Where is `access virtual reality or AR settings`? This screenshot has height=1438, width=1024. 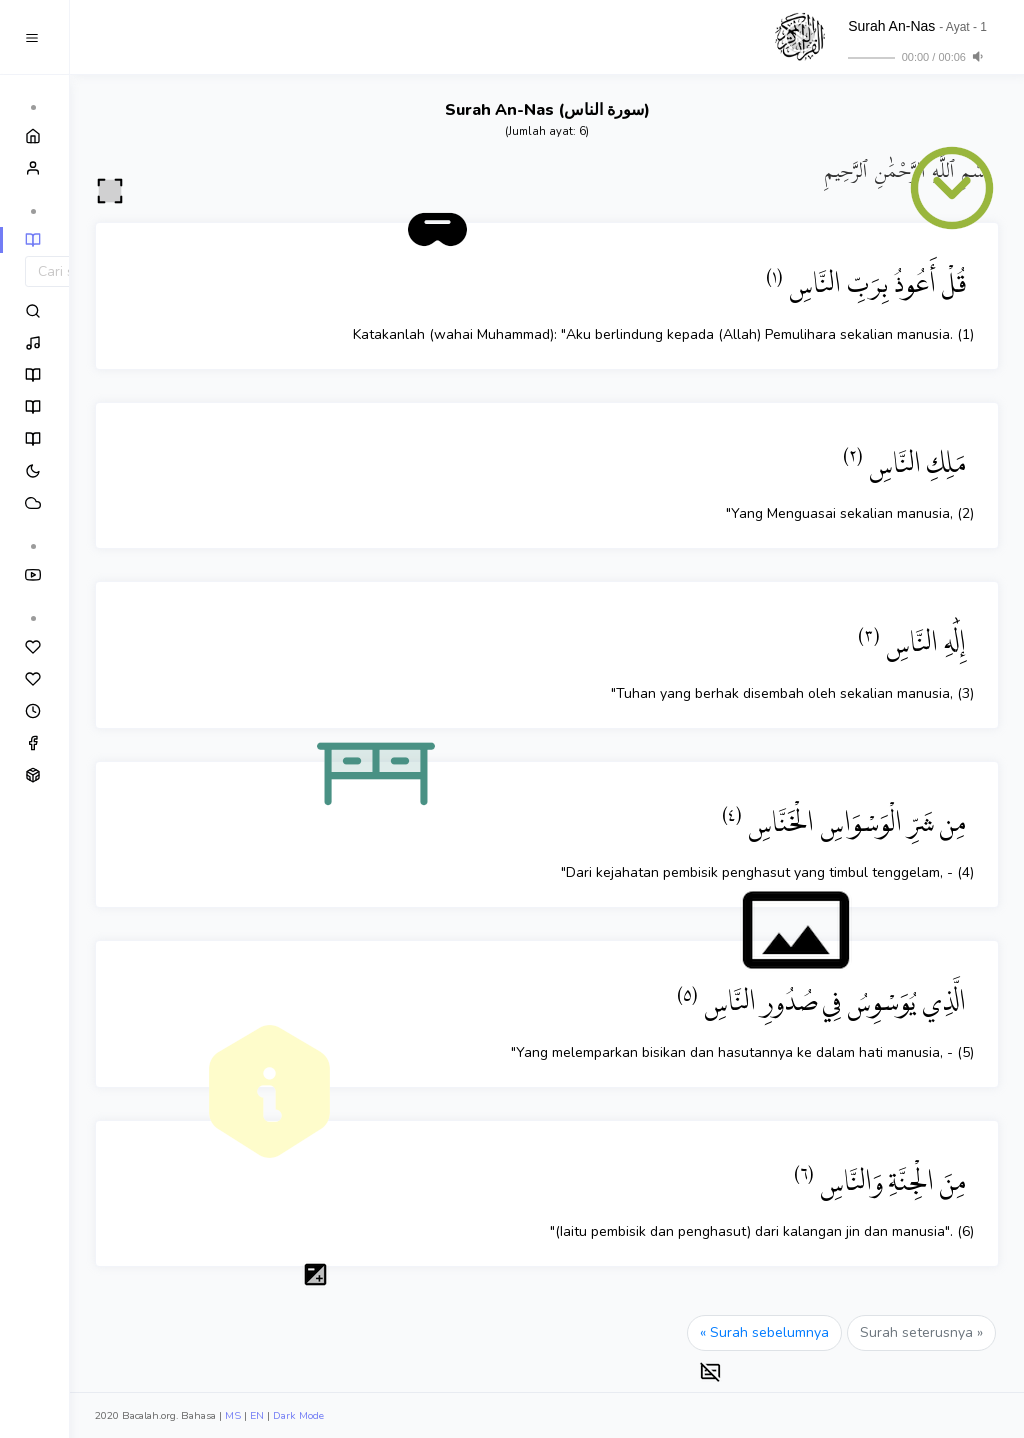
access virtual reality or AR settings is located at coordinates (437, 229).